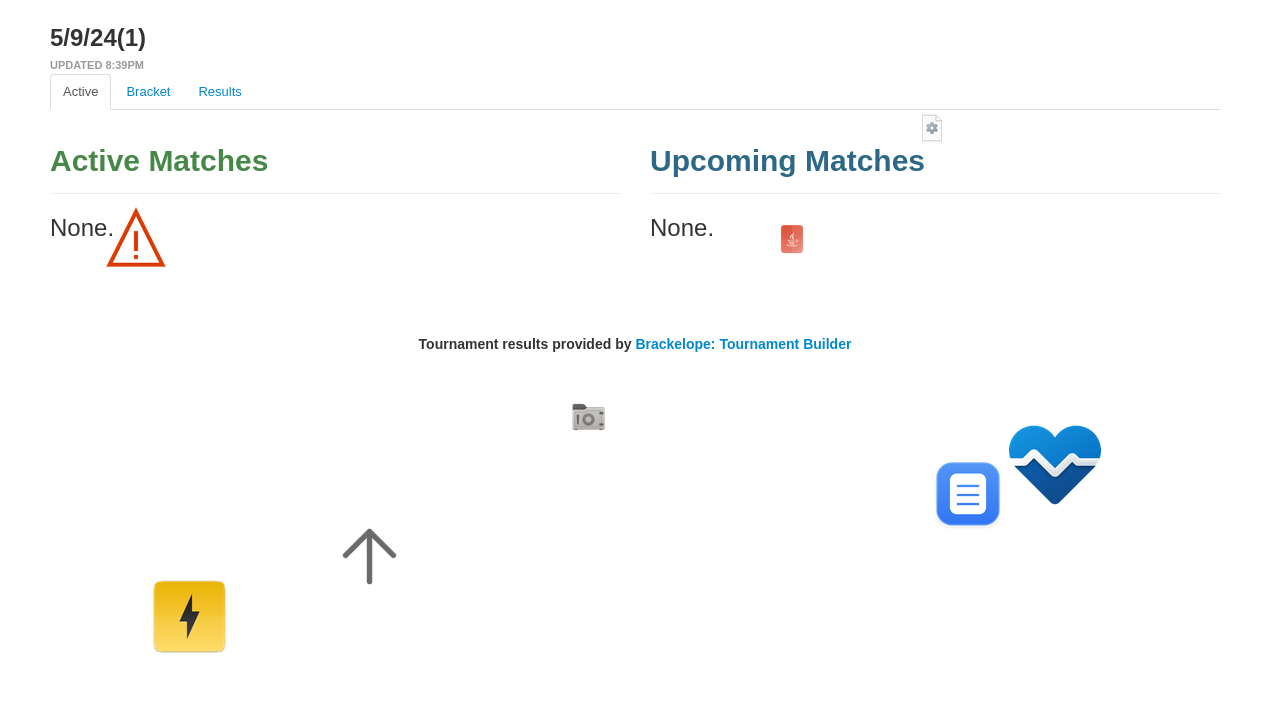 The height and width of the screenshot is (720, 1270). What do you see at coordinates (932, 128) in the screenshot?
I see `open configuration file settings` at bounding box center [932, 128].